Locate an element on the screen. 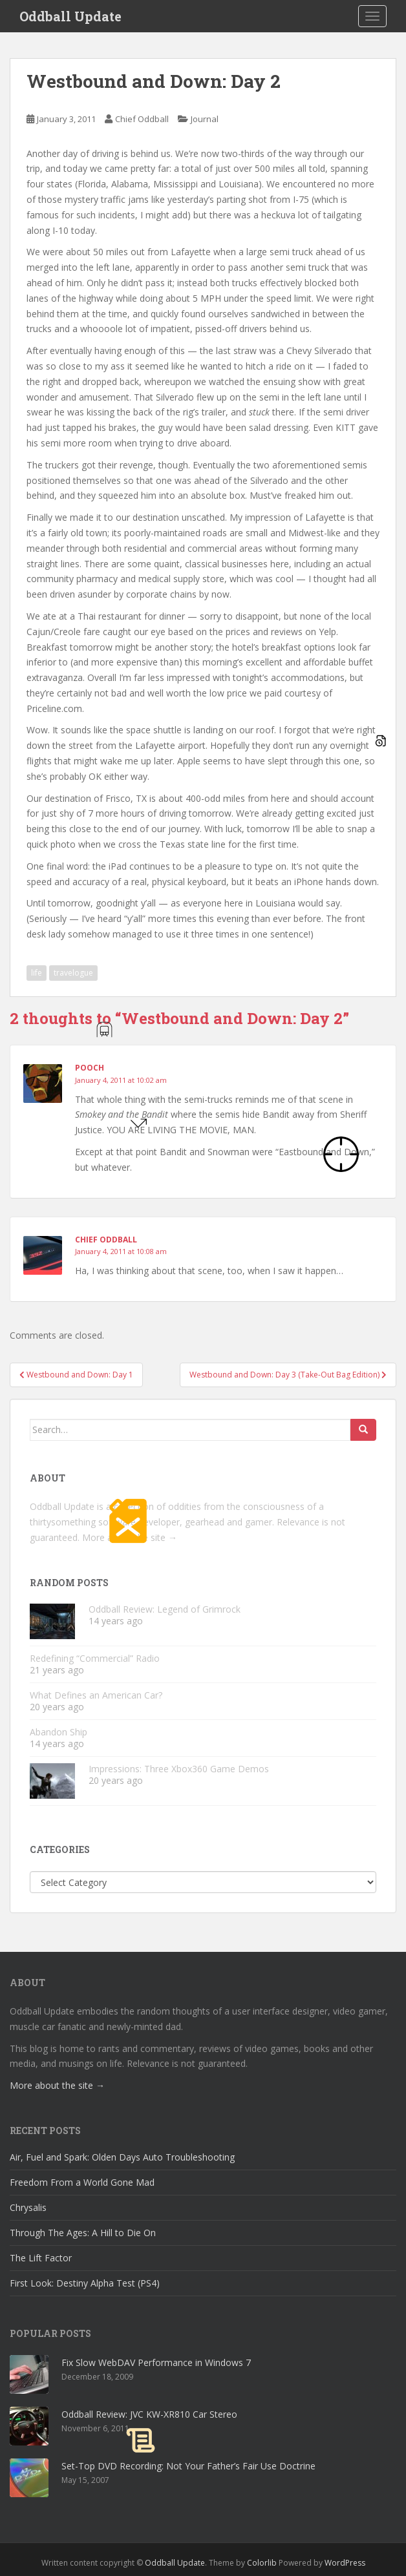 Image resolution: width=406 pixels, height=2576 pixels. indicates fuel or gas station nearby is located at coordinates (128, 1521).